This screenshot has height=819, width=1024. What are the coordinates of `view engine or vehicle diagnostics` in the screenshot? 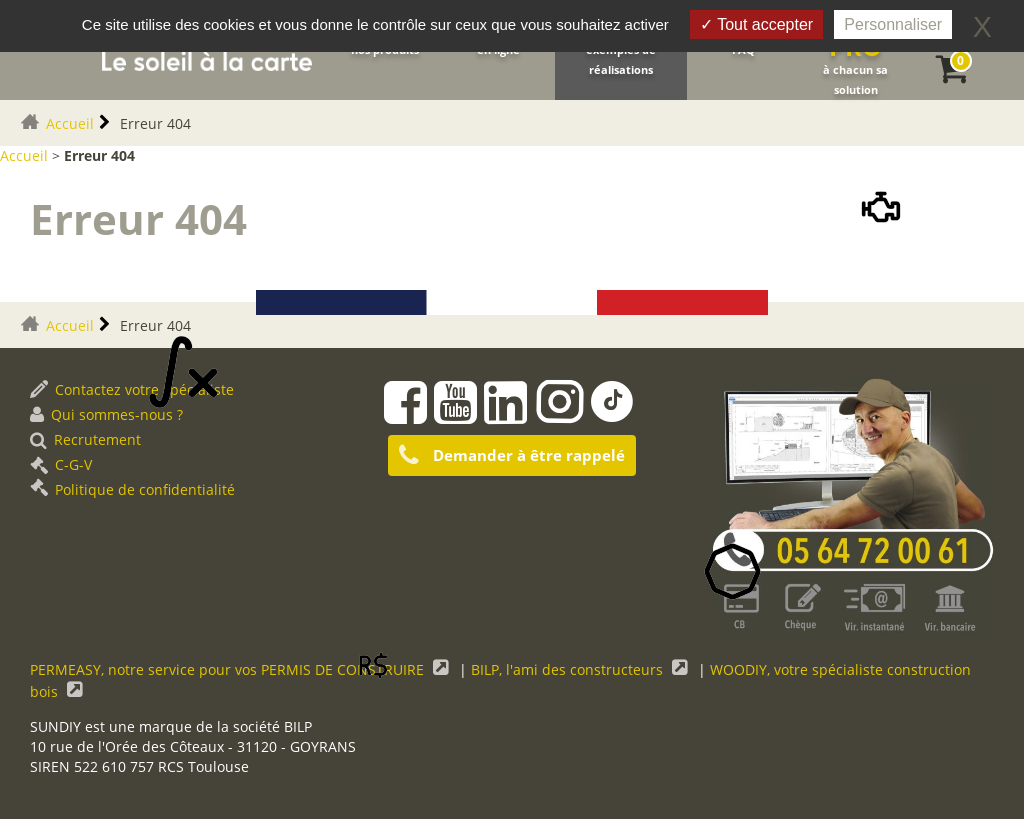 It's located at (881, 207).